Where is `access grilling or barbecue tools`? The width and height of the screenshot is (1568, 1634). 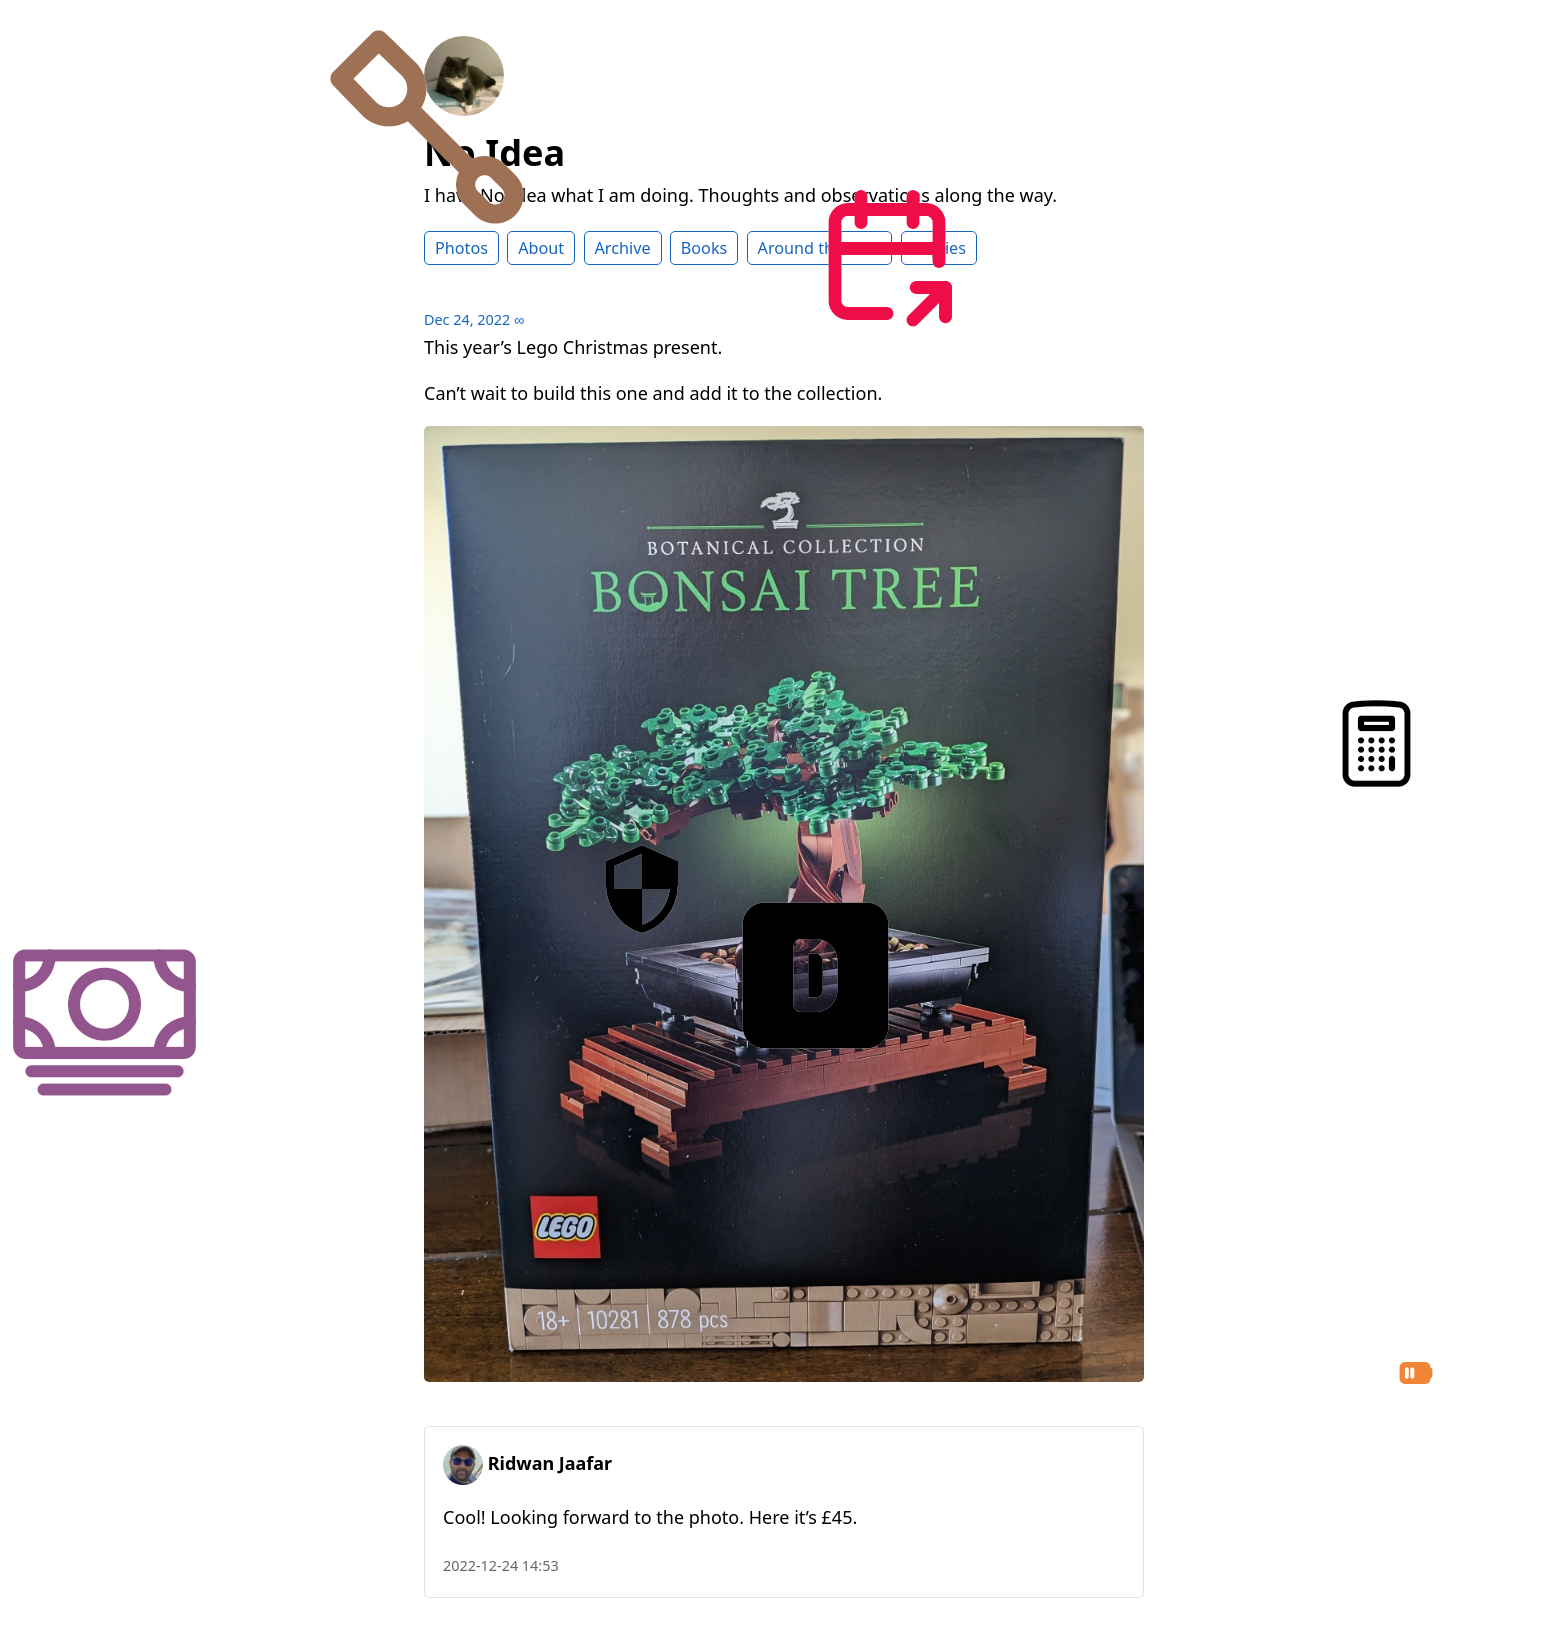
access grilling or barbecue tools is located at coordinates (427, 127).